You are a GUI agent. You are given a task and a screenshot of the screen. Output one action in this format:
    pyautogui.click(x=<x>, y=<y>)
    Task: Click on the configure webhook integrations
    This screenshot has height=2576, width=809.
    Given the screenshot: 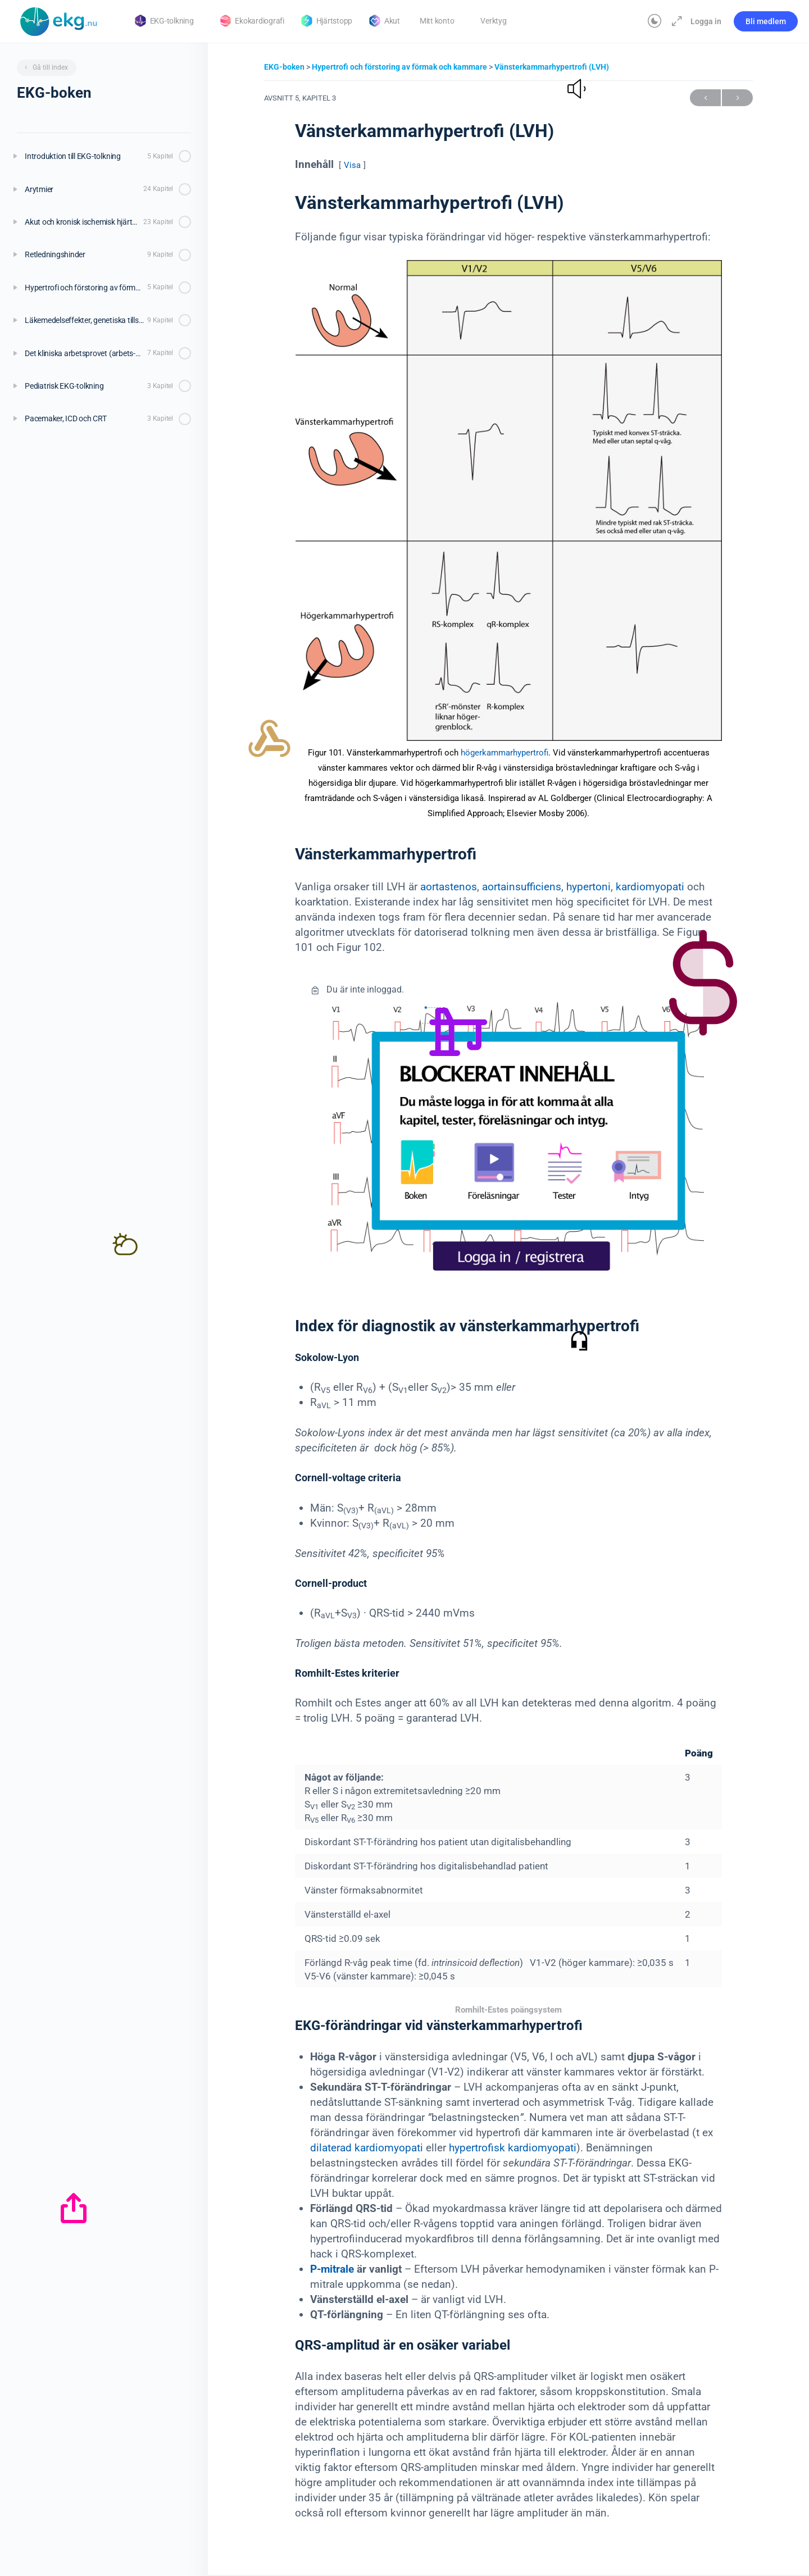 What is the action you would take?
    pyautogui.click(x=269, y=740)
    